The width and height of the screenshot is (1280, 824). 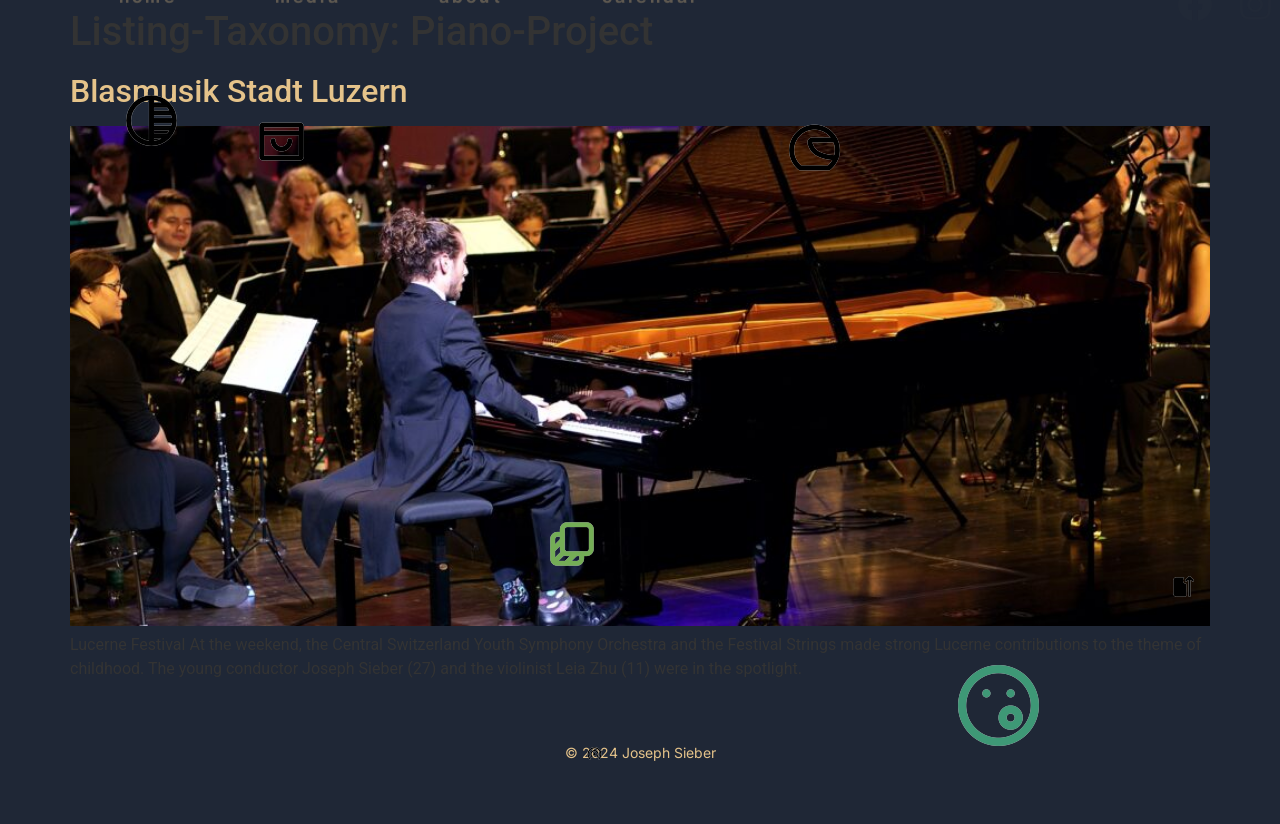 What do you see at coordinates (814, 147) in the screenshot?
I see `access safety or protective gear settings` at bounding box center [814, 147].